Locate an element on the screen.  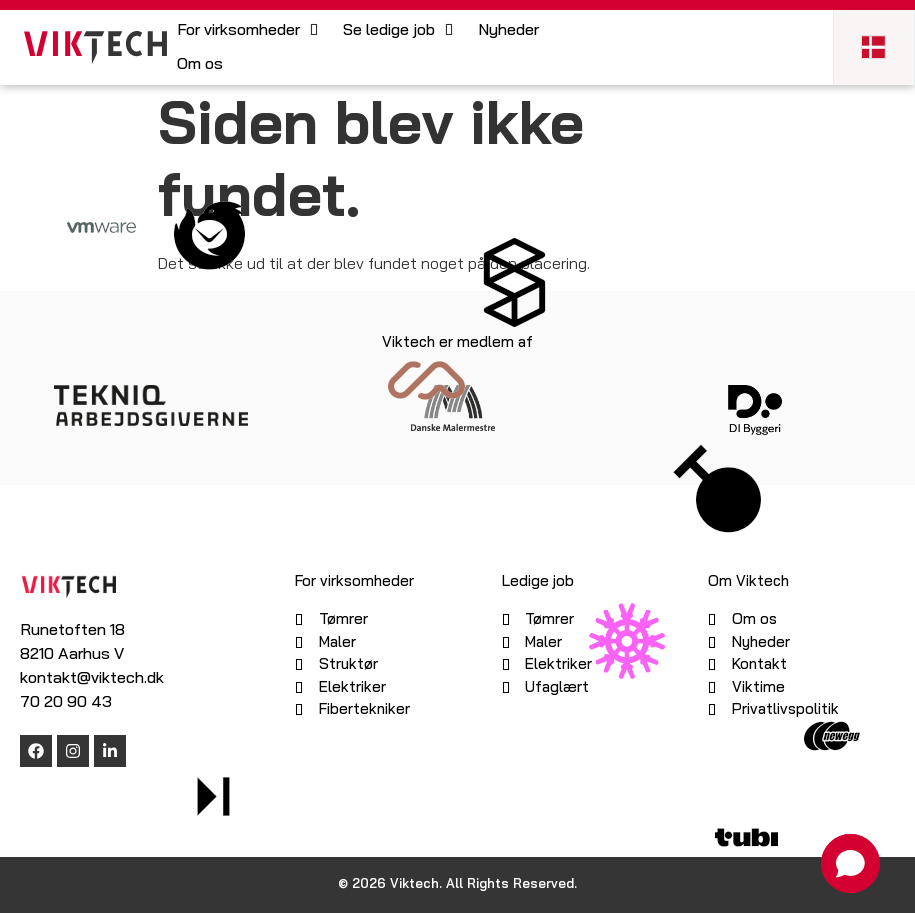
open Mozilla Thunderbird email client is located at coordinates (209, 235).